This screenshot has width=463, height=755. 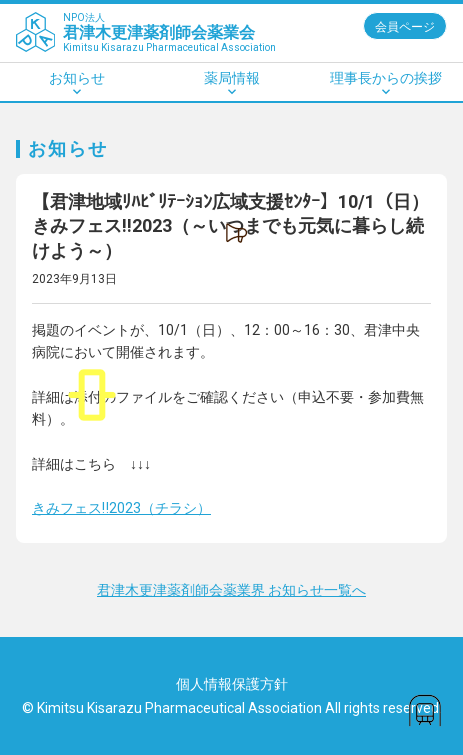 What do you see at coordinates (235, 233) in the screenshot?
I see `make an announcement or broadcast` at bounding box center [235, 233].